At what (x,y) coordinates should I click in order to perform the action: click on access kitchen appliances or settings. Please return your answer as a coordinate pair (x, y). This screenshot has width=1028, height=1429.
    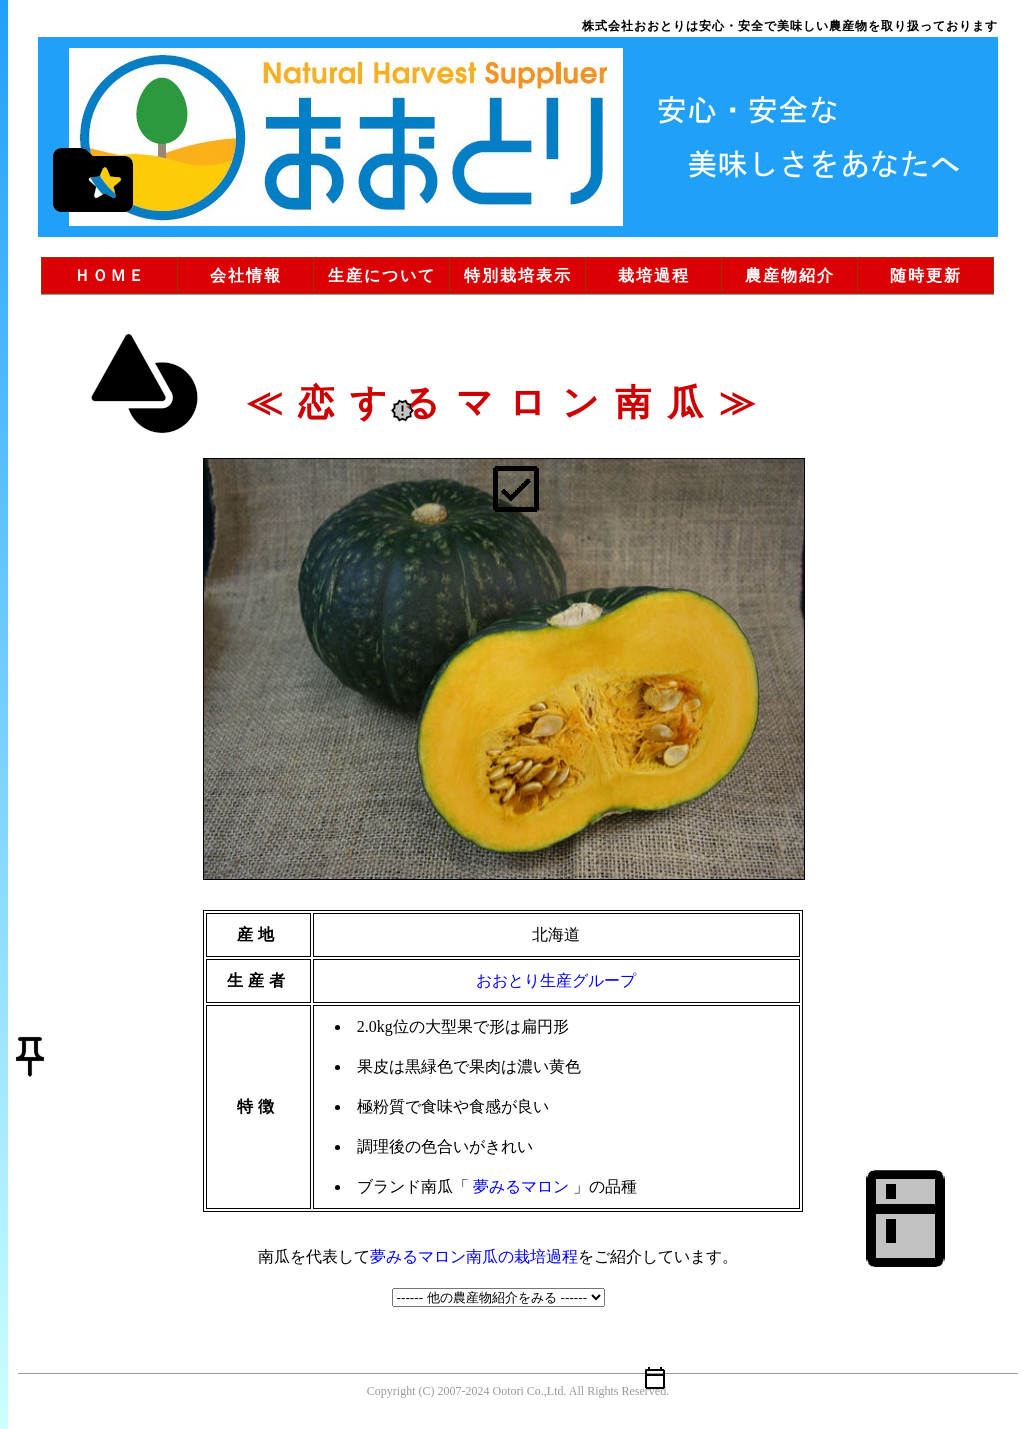
    Looking at the image, I should click on (905, 1218).